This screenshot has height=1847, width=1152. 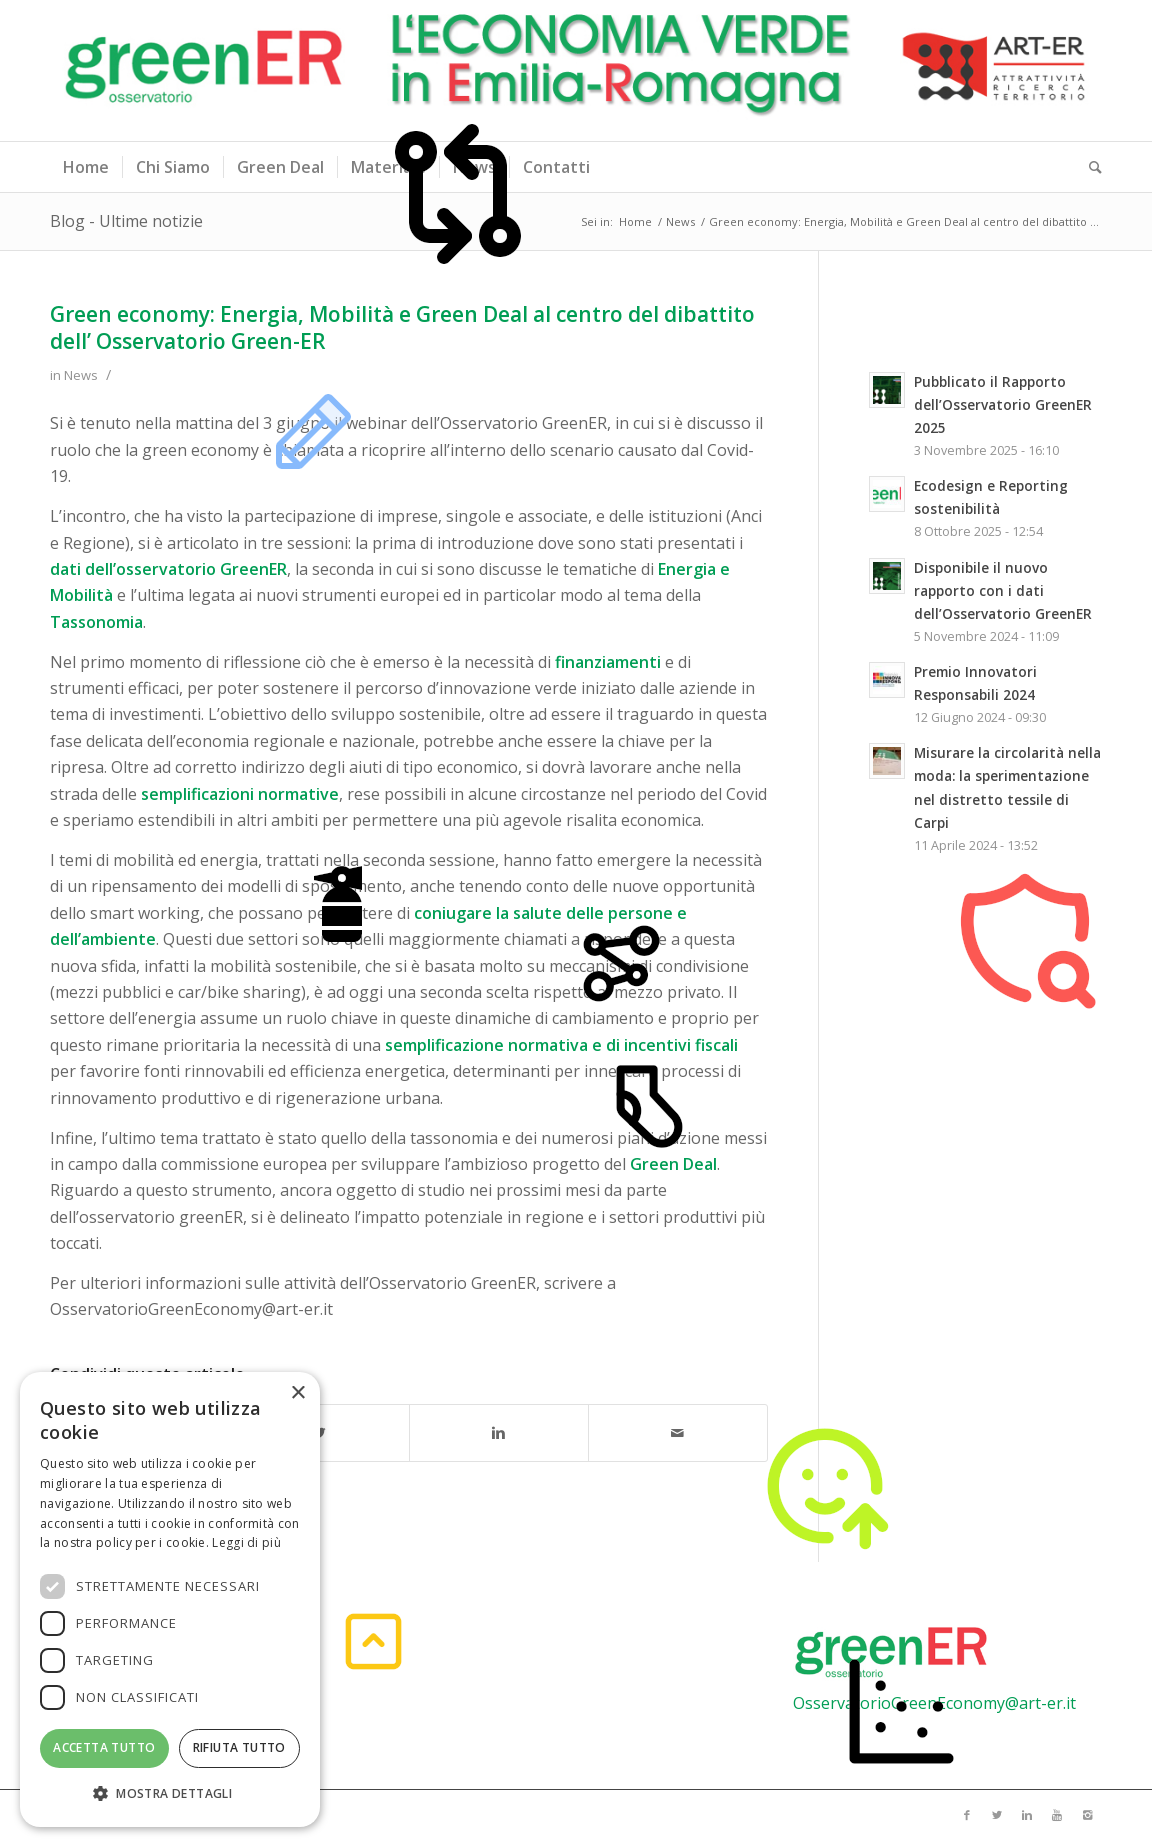 I want to click on search security settings, so click(x=1025, y=938).